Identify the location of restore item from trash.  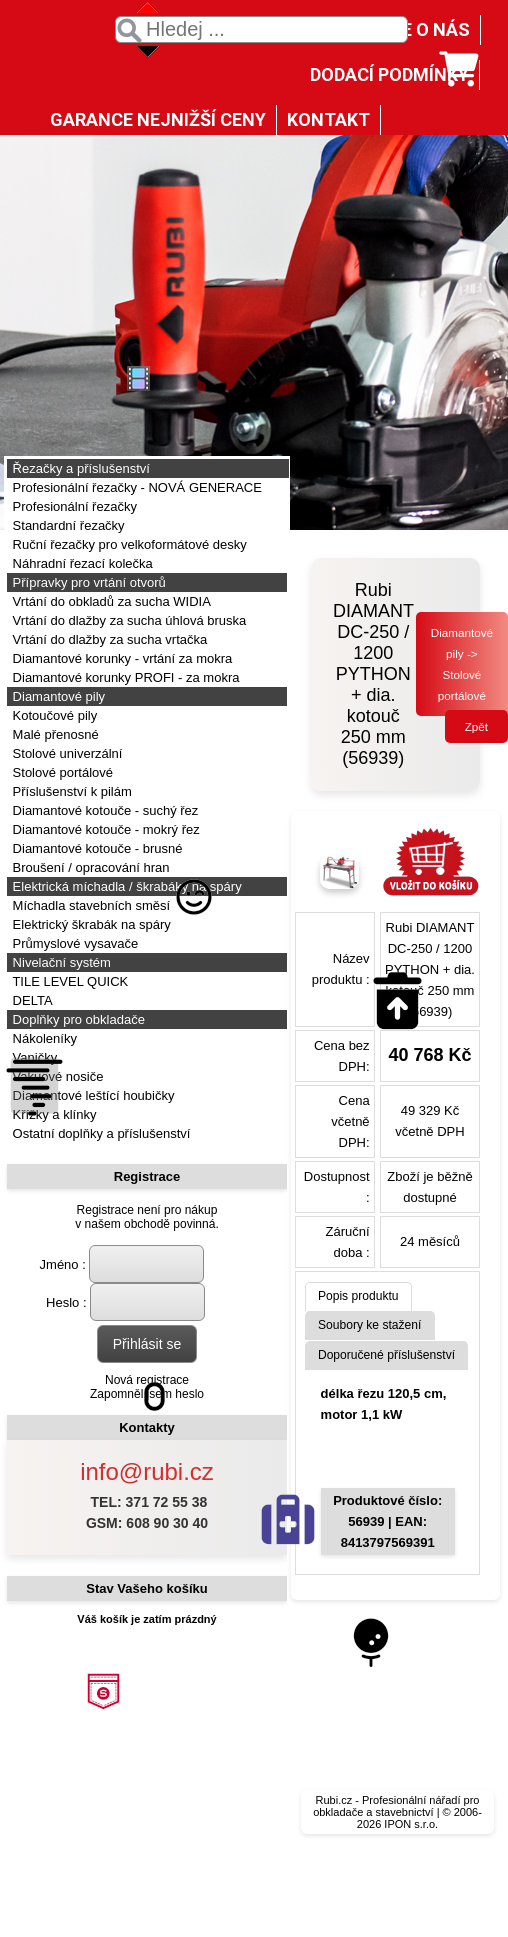
(397, 1001).